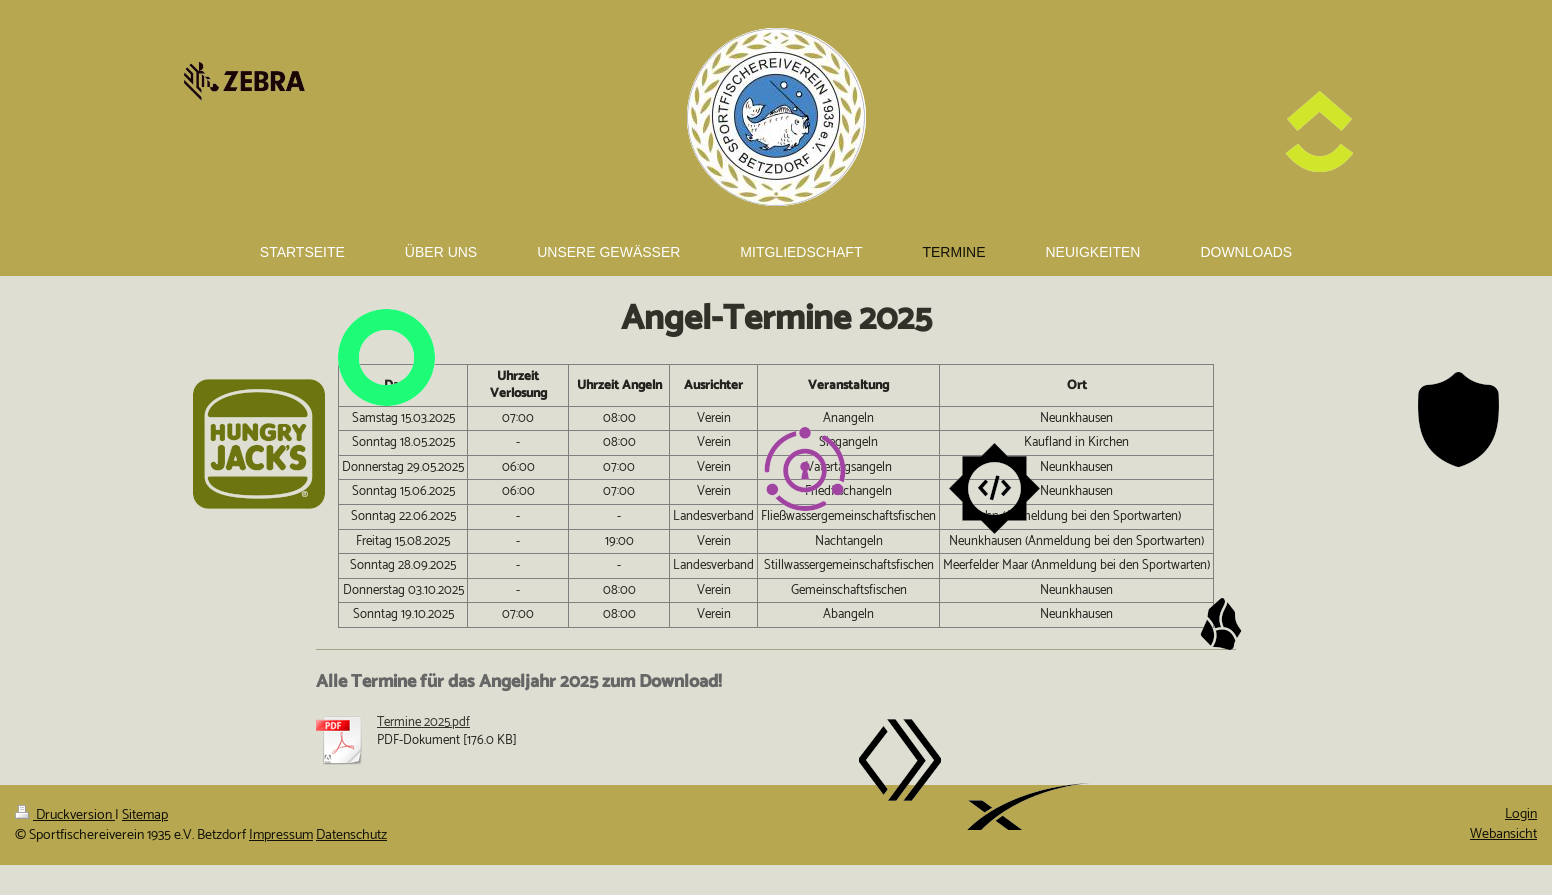 The height and width of the screenshot is (895, 1552). What do you see at coordinates (259, 444) in the screenshot?
I see `open the Hungry Jack's app` at bounding box center [259, 444].